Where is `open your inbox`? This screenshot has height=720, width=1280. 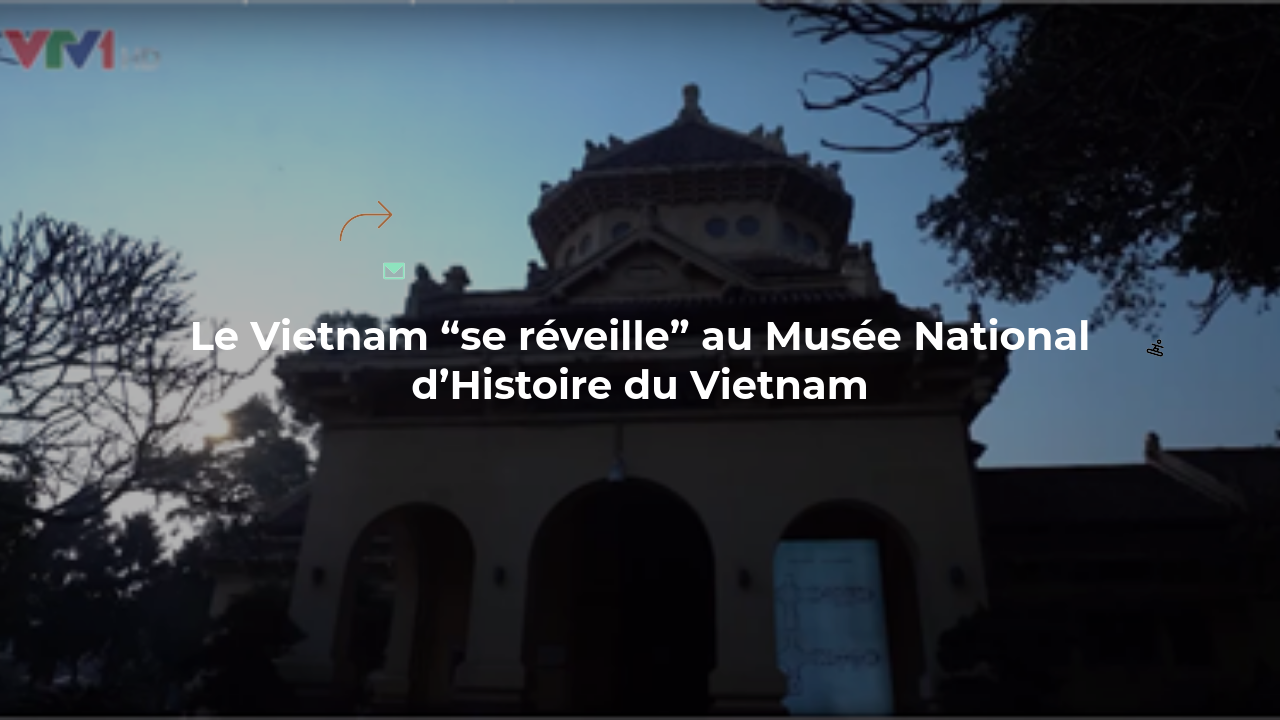
open your inbox is located at coordinates (394, 271).